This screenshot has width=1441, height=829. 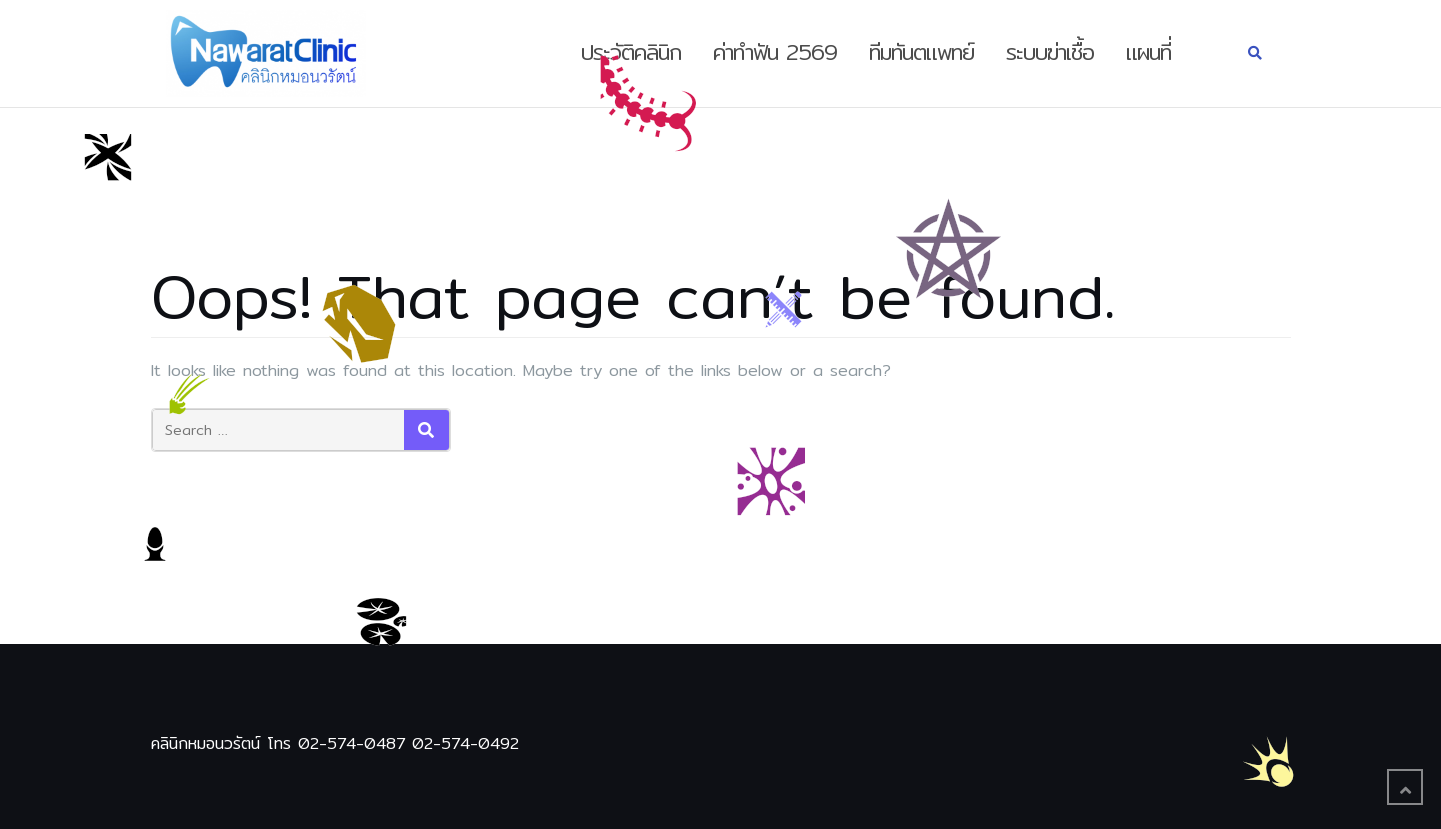 What do you see at coordinates (190, 393) in the screenshot?
I see `select wolverine character or skin` at bounding box center [190, 393].